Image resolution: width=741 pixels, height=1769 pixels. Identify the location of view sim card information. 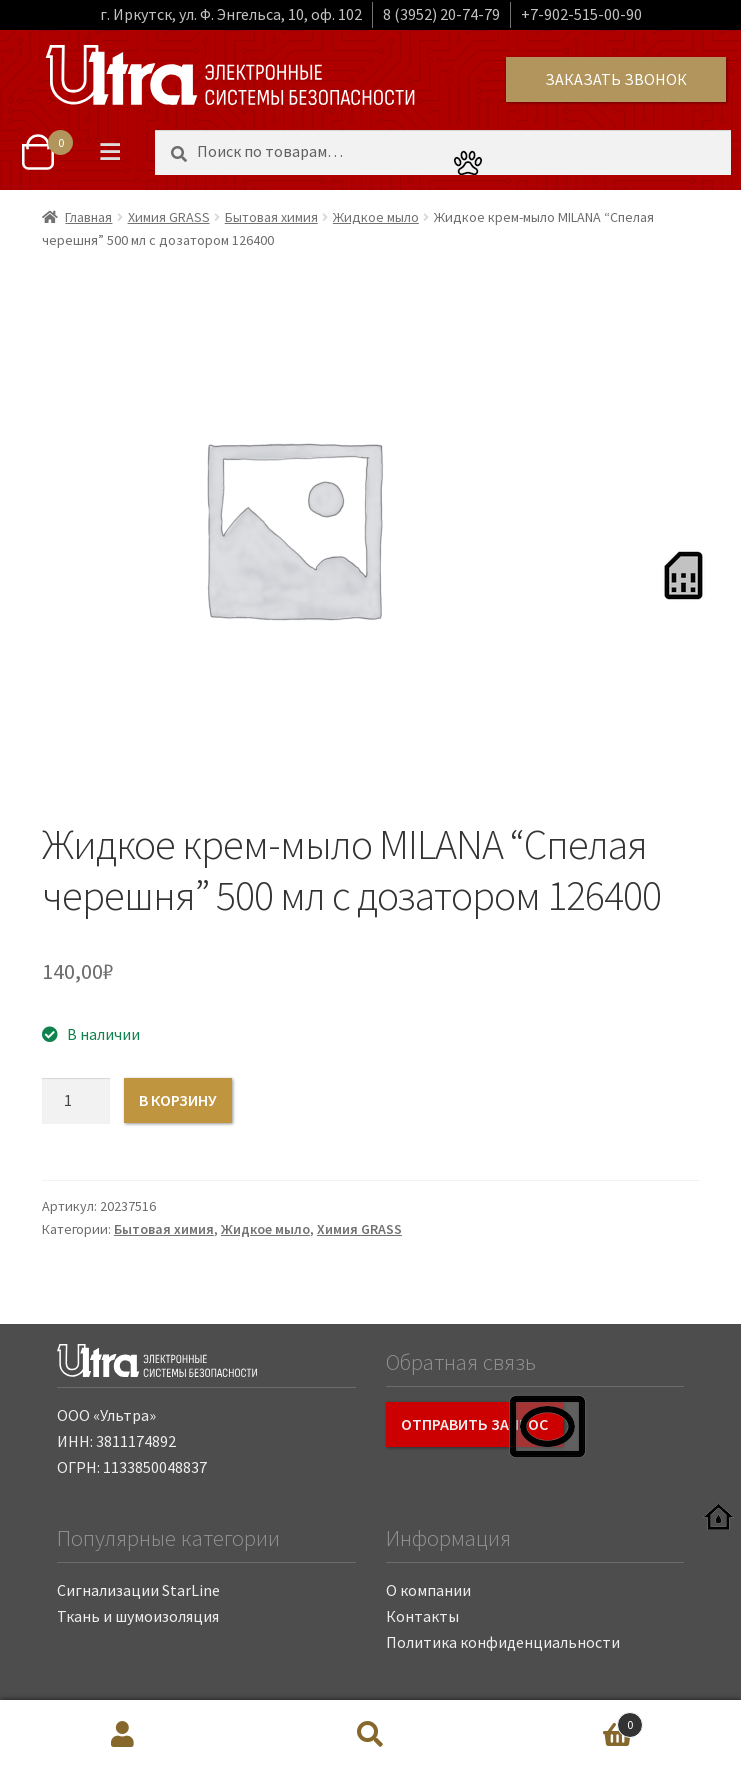
(683, 575).